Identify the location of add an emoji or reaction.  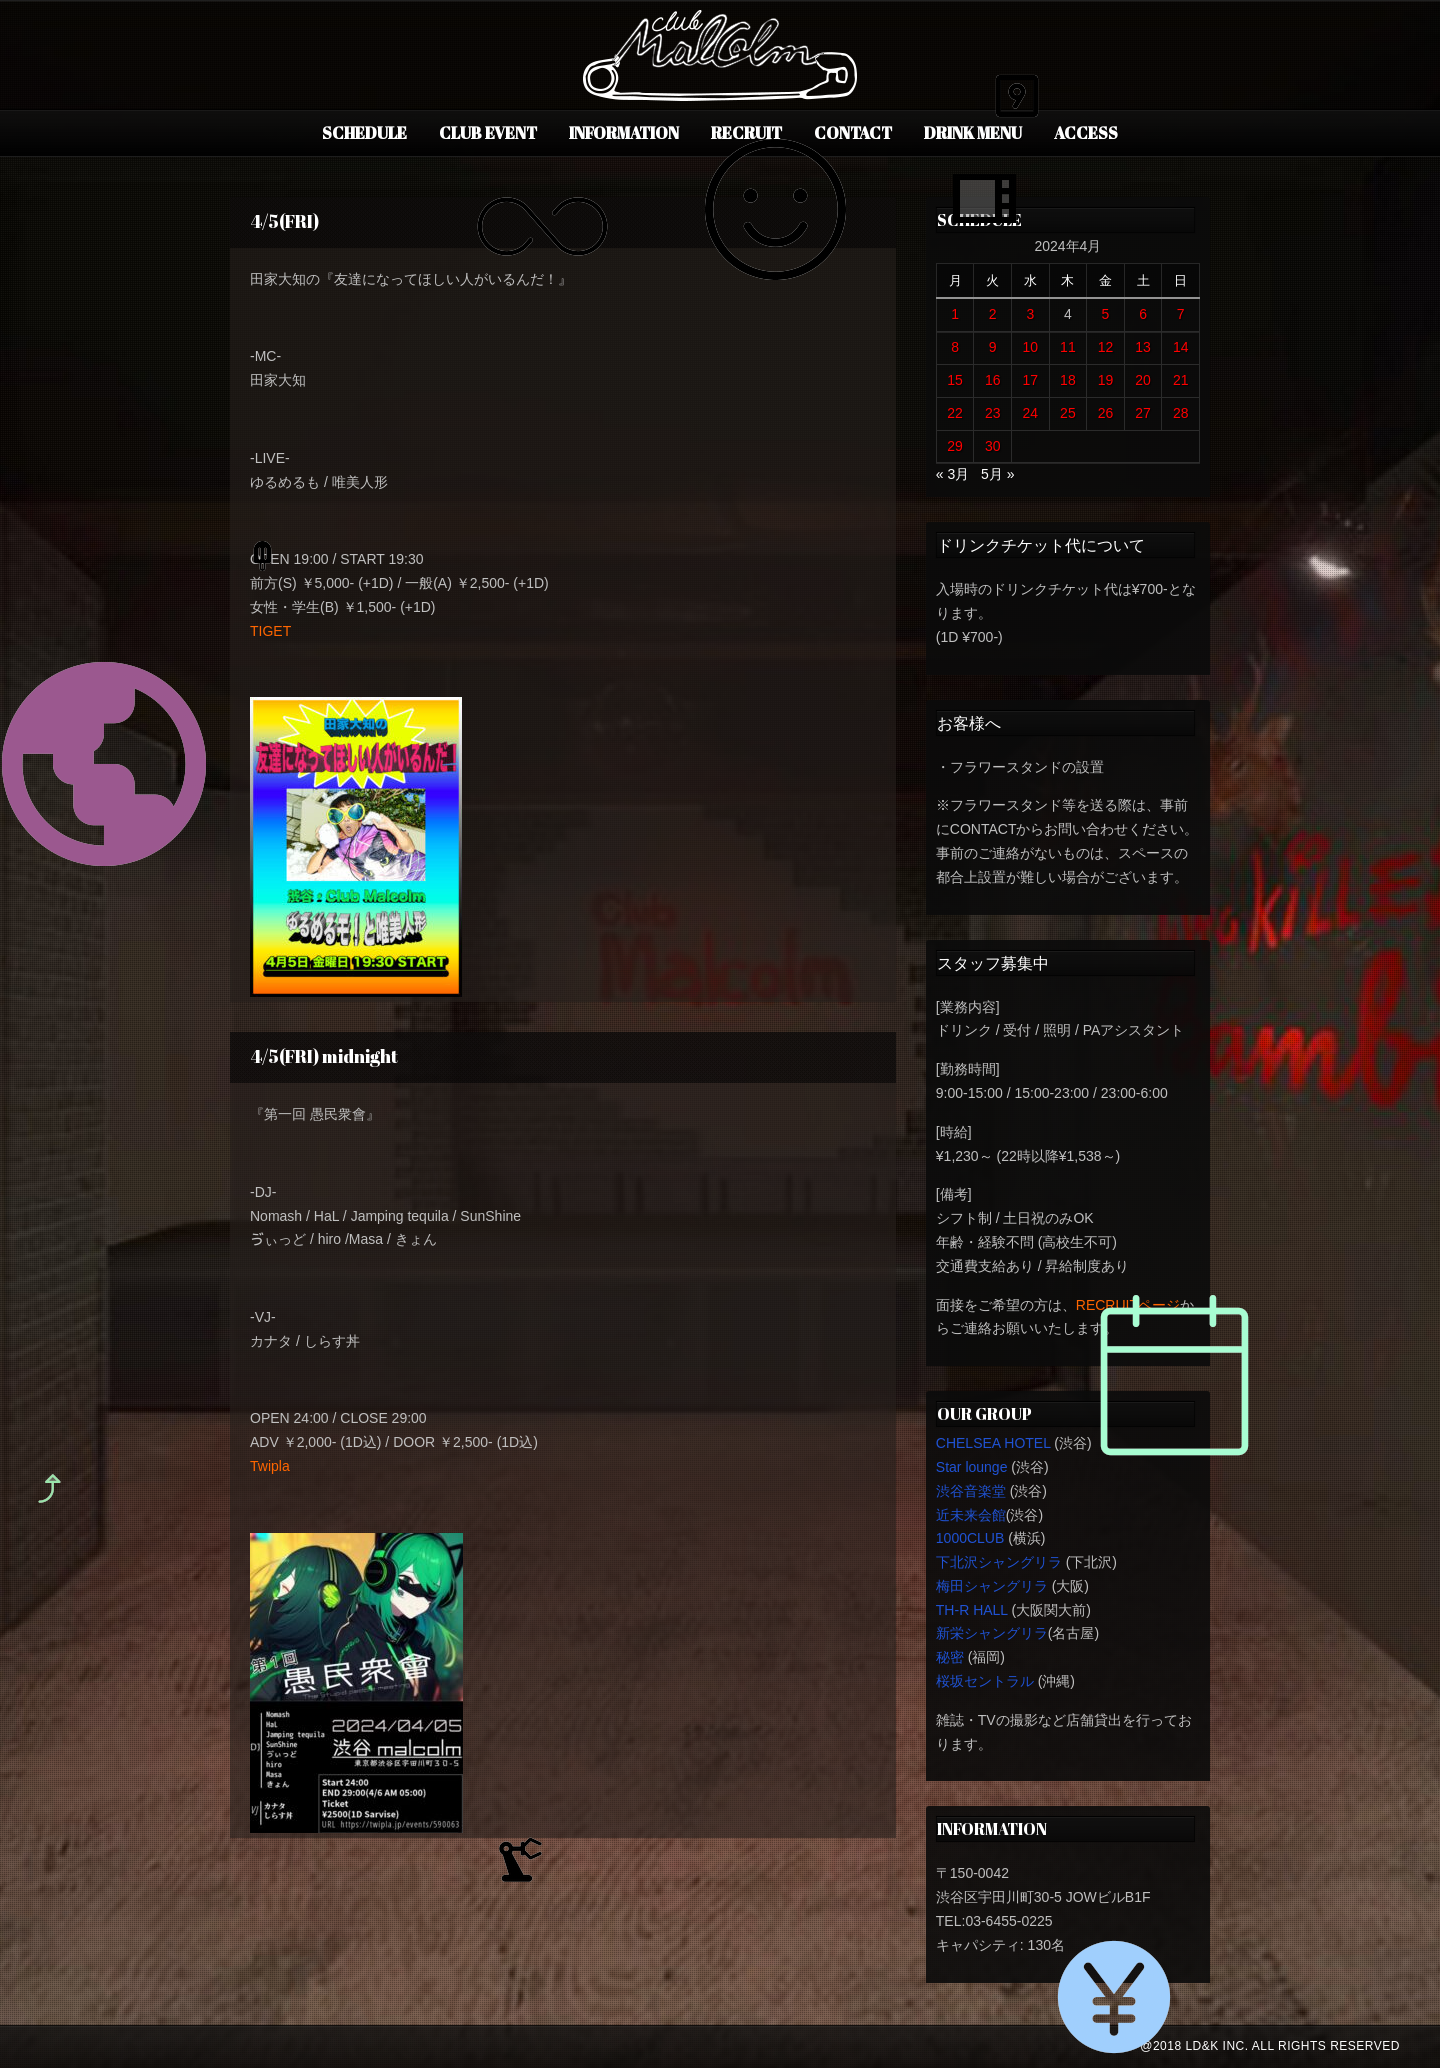
(775, 209).